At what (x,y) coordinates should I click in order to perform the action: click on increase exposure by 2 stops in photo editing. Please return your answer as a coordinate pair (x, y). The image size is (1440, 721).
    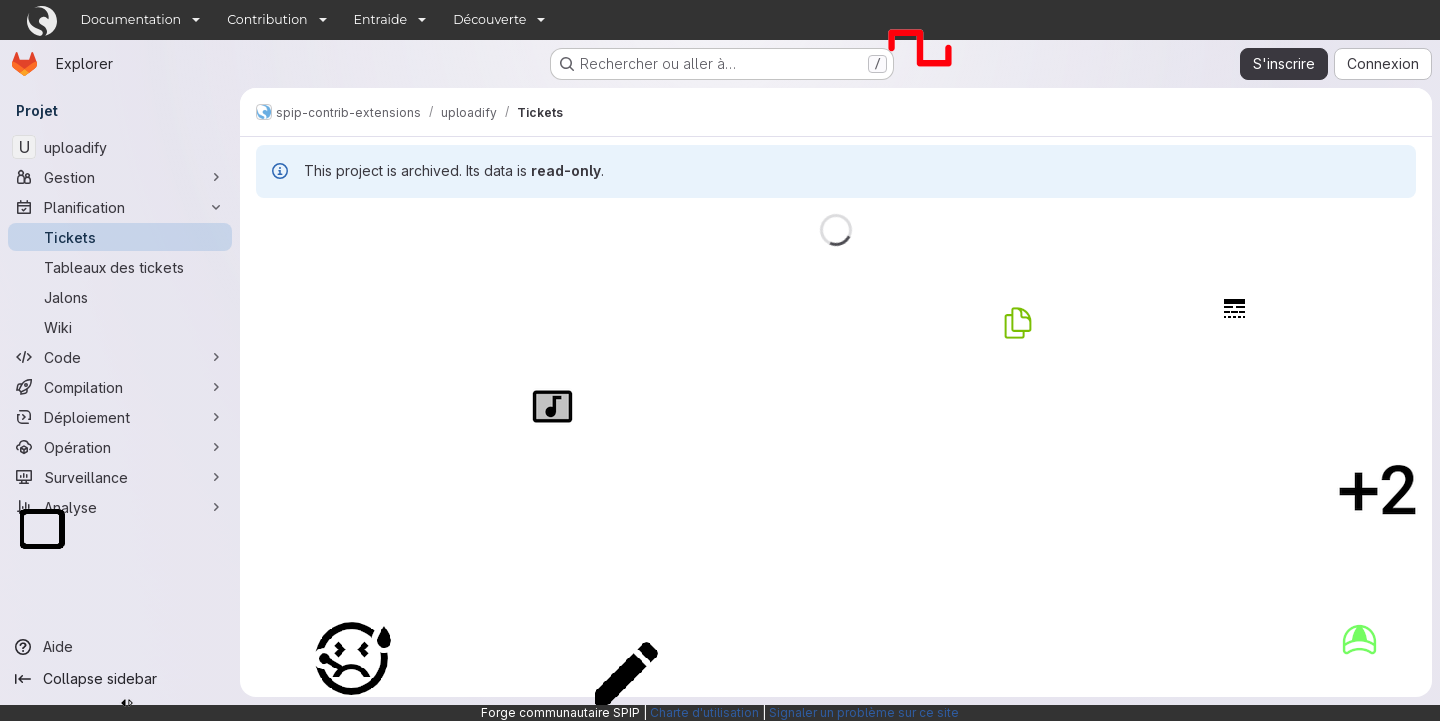
    Looking at the image, I should click on (1377, 491).